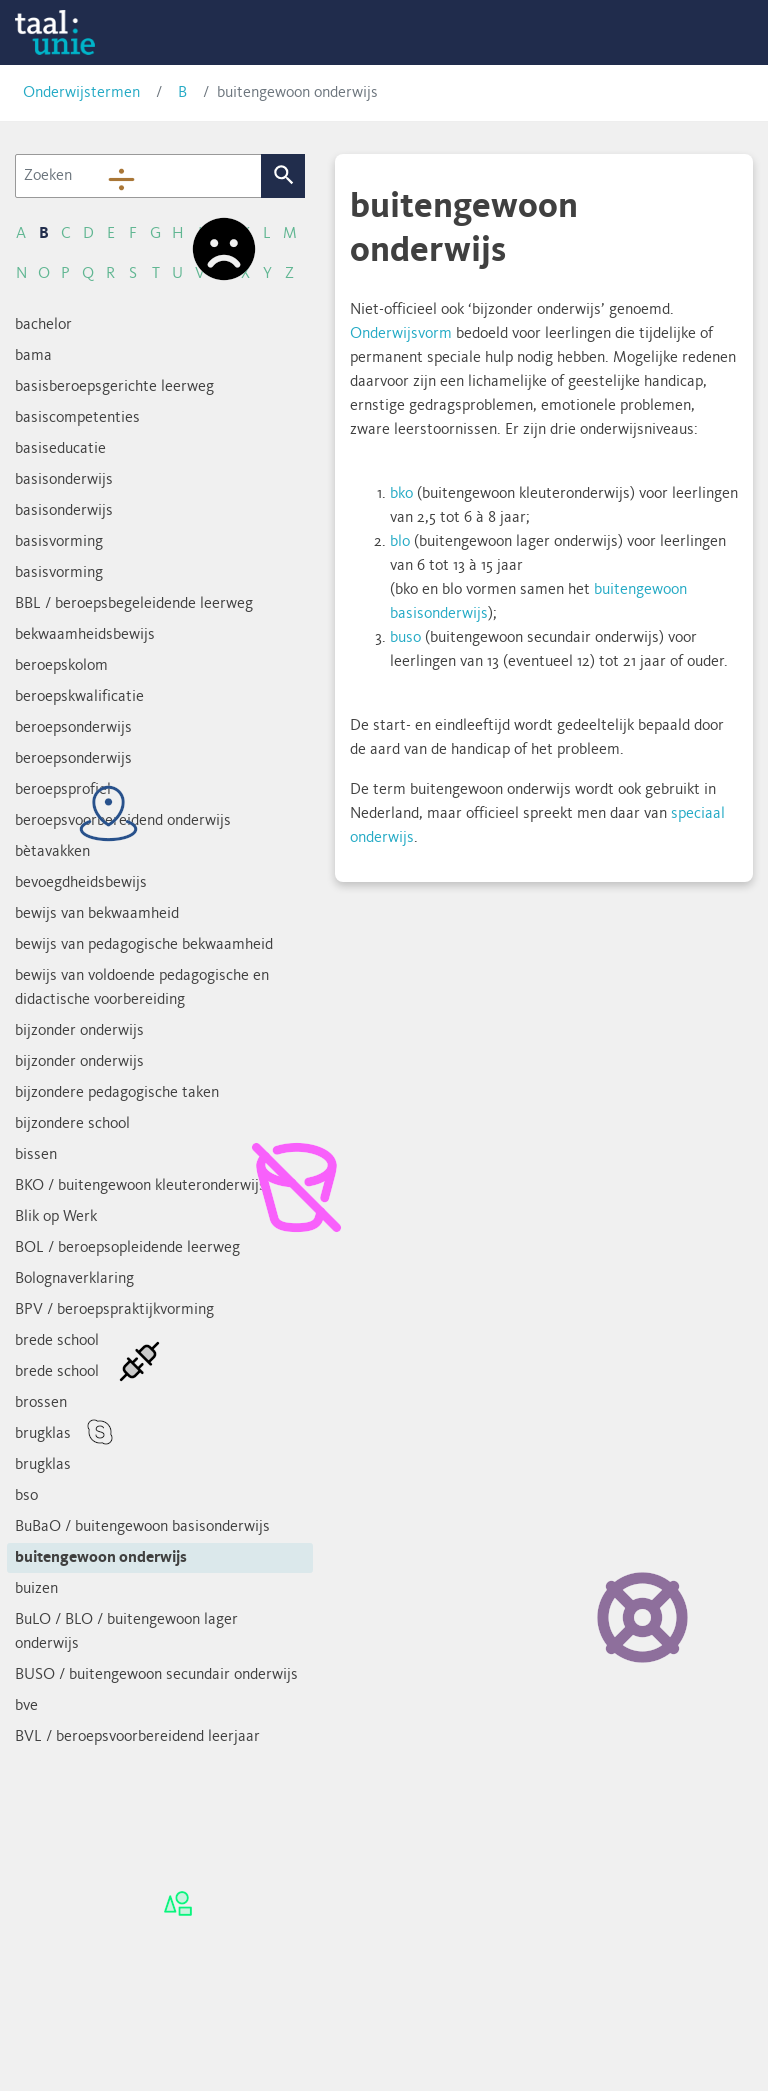  What do you see at coordinates (642, 1617) in the screenshot?
I see `access help or support` at bounding box center [642, 1617].